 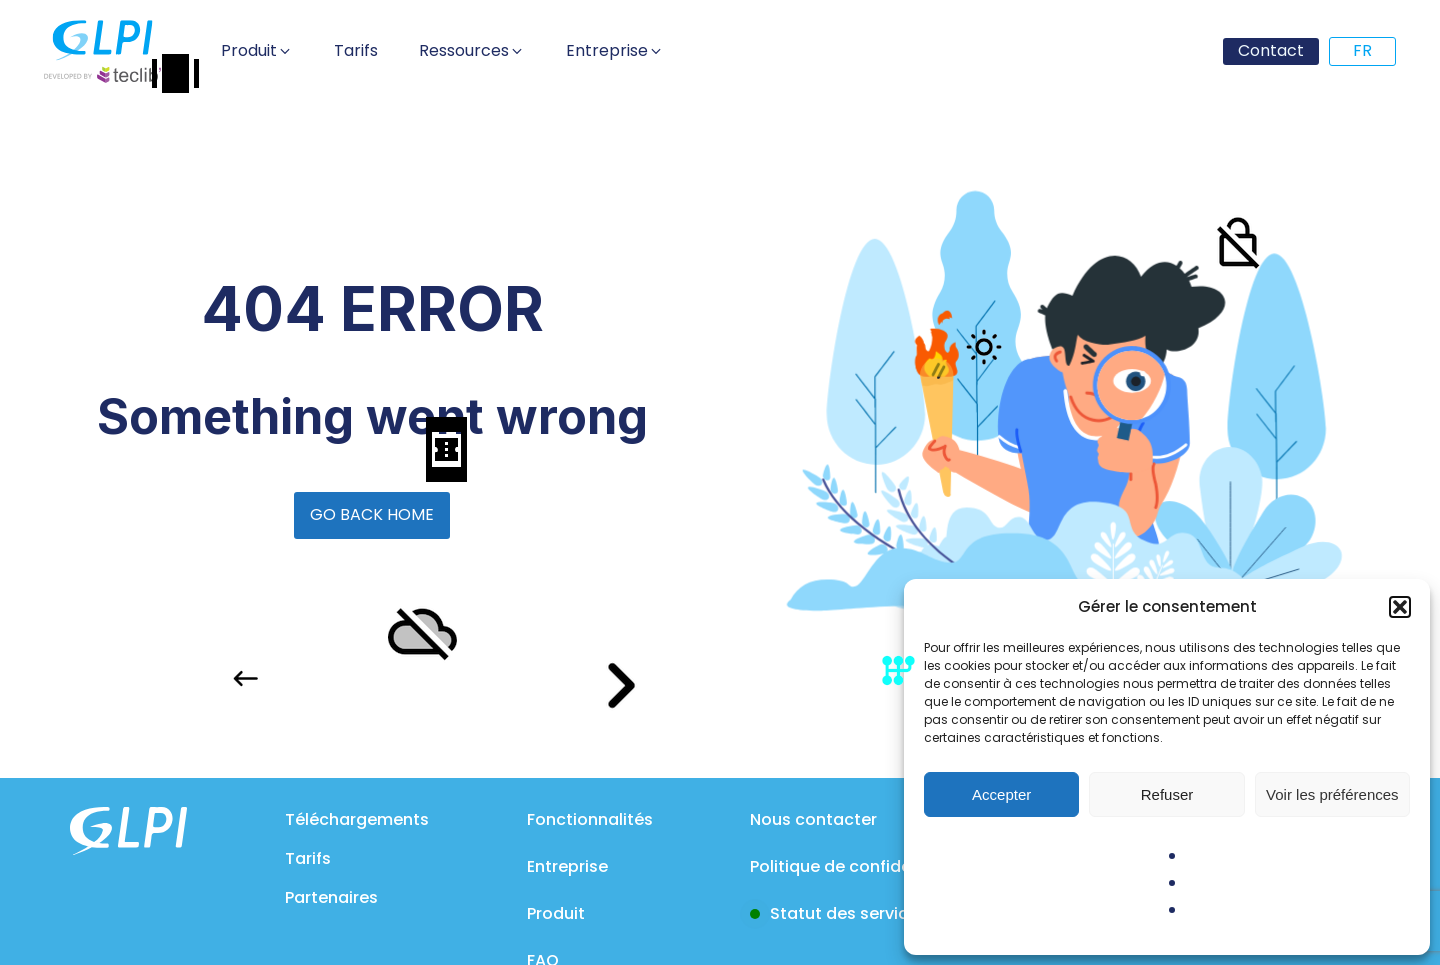 What do you see at coordinates (446, 449) in the screenshot?
I see `book an appointment or reservation online` at bounding box center [446, 449].